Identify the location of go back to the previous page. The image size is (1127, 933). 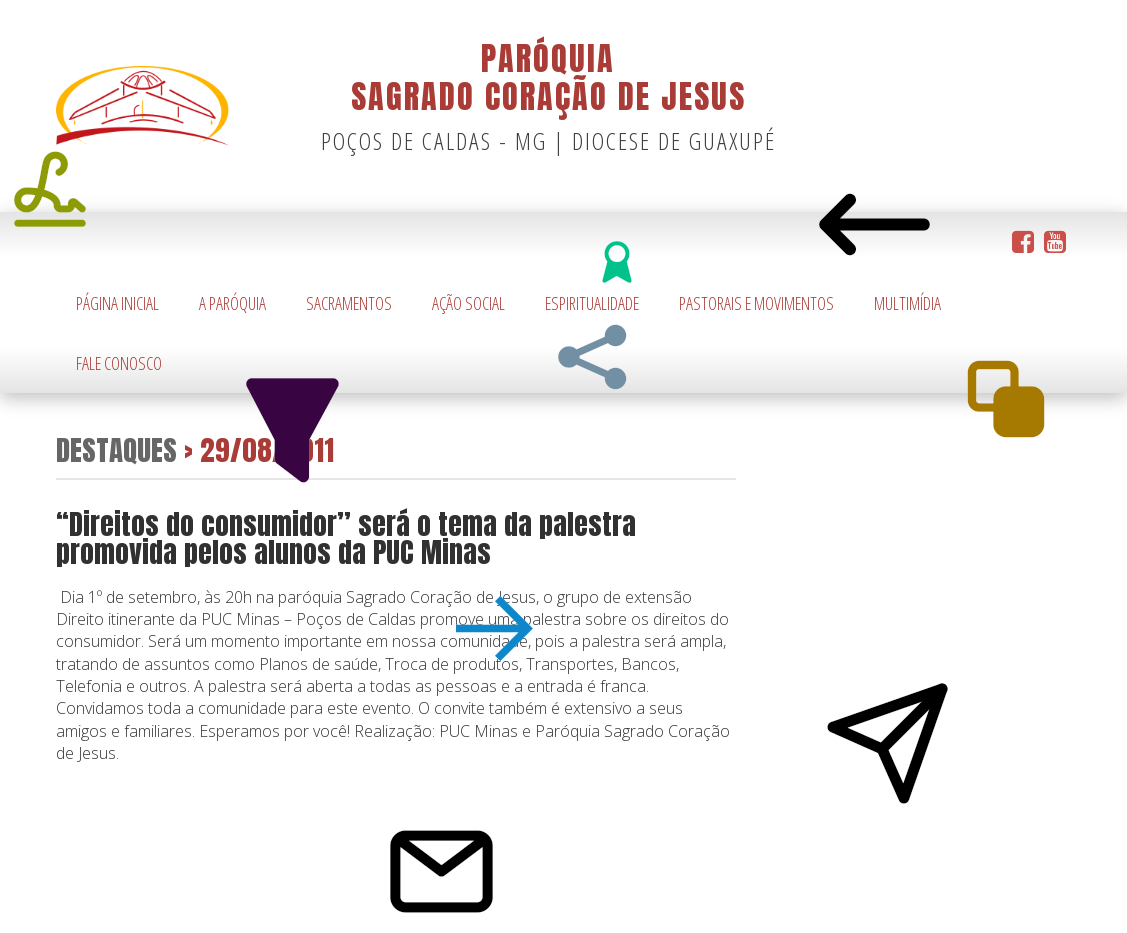
(874, 224).